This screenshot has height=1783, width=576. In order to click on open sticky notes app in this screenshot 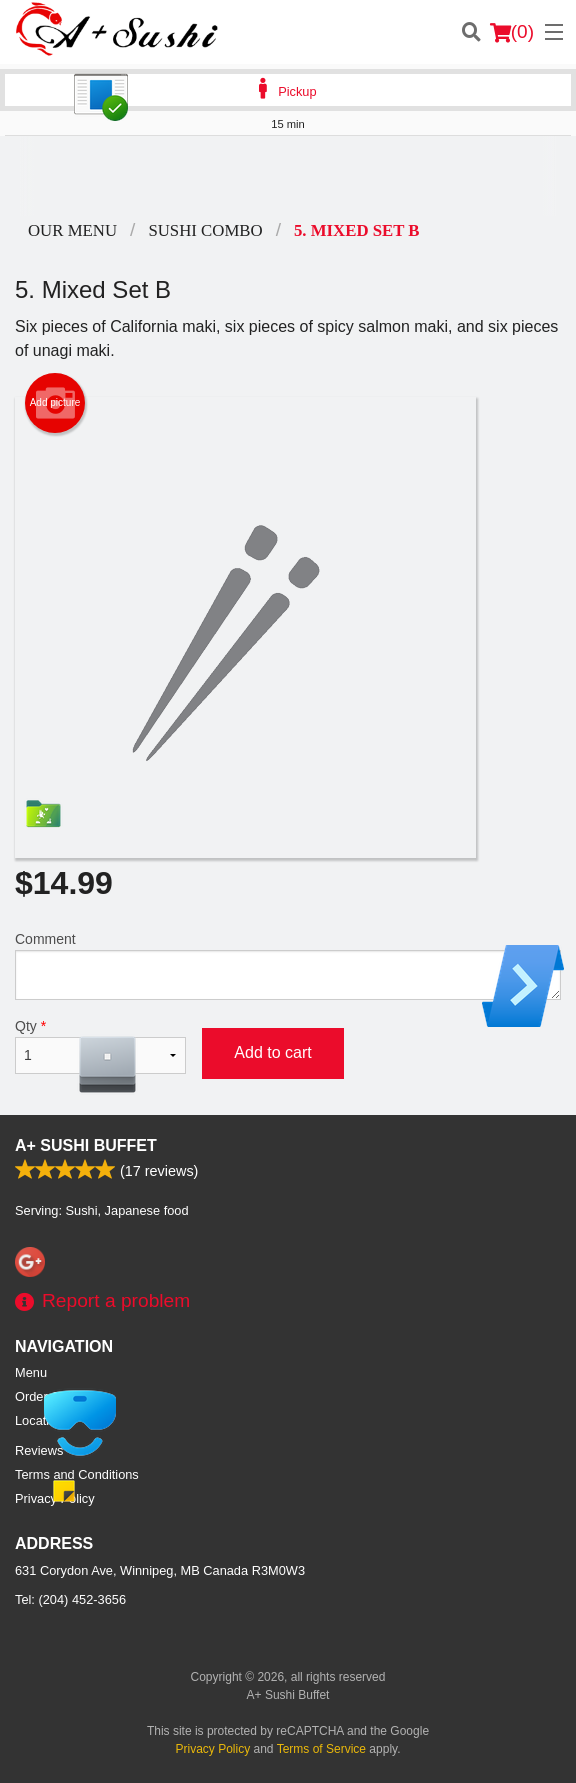, I will do `click(64, 1491)`.